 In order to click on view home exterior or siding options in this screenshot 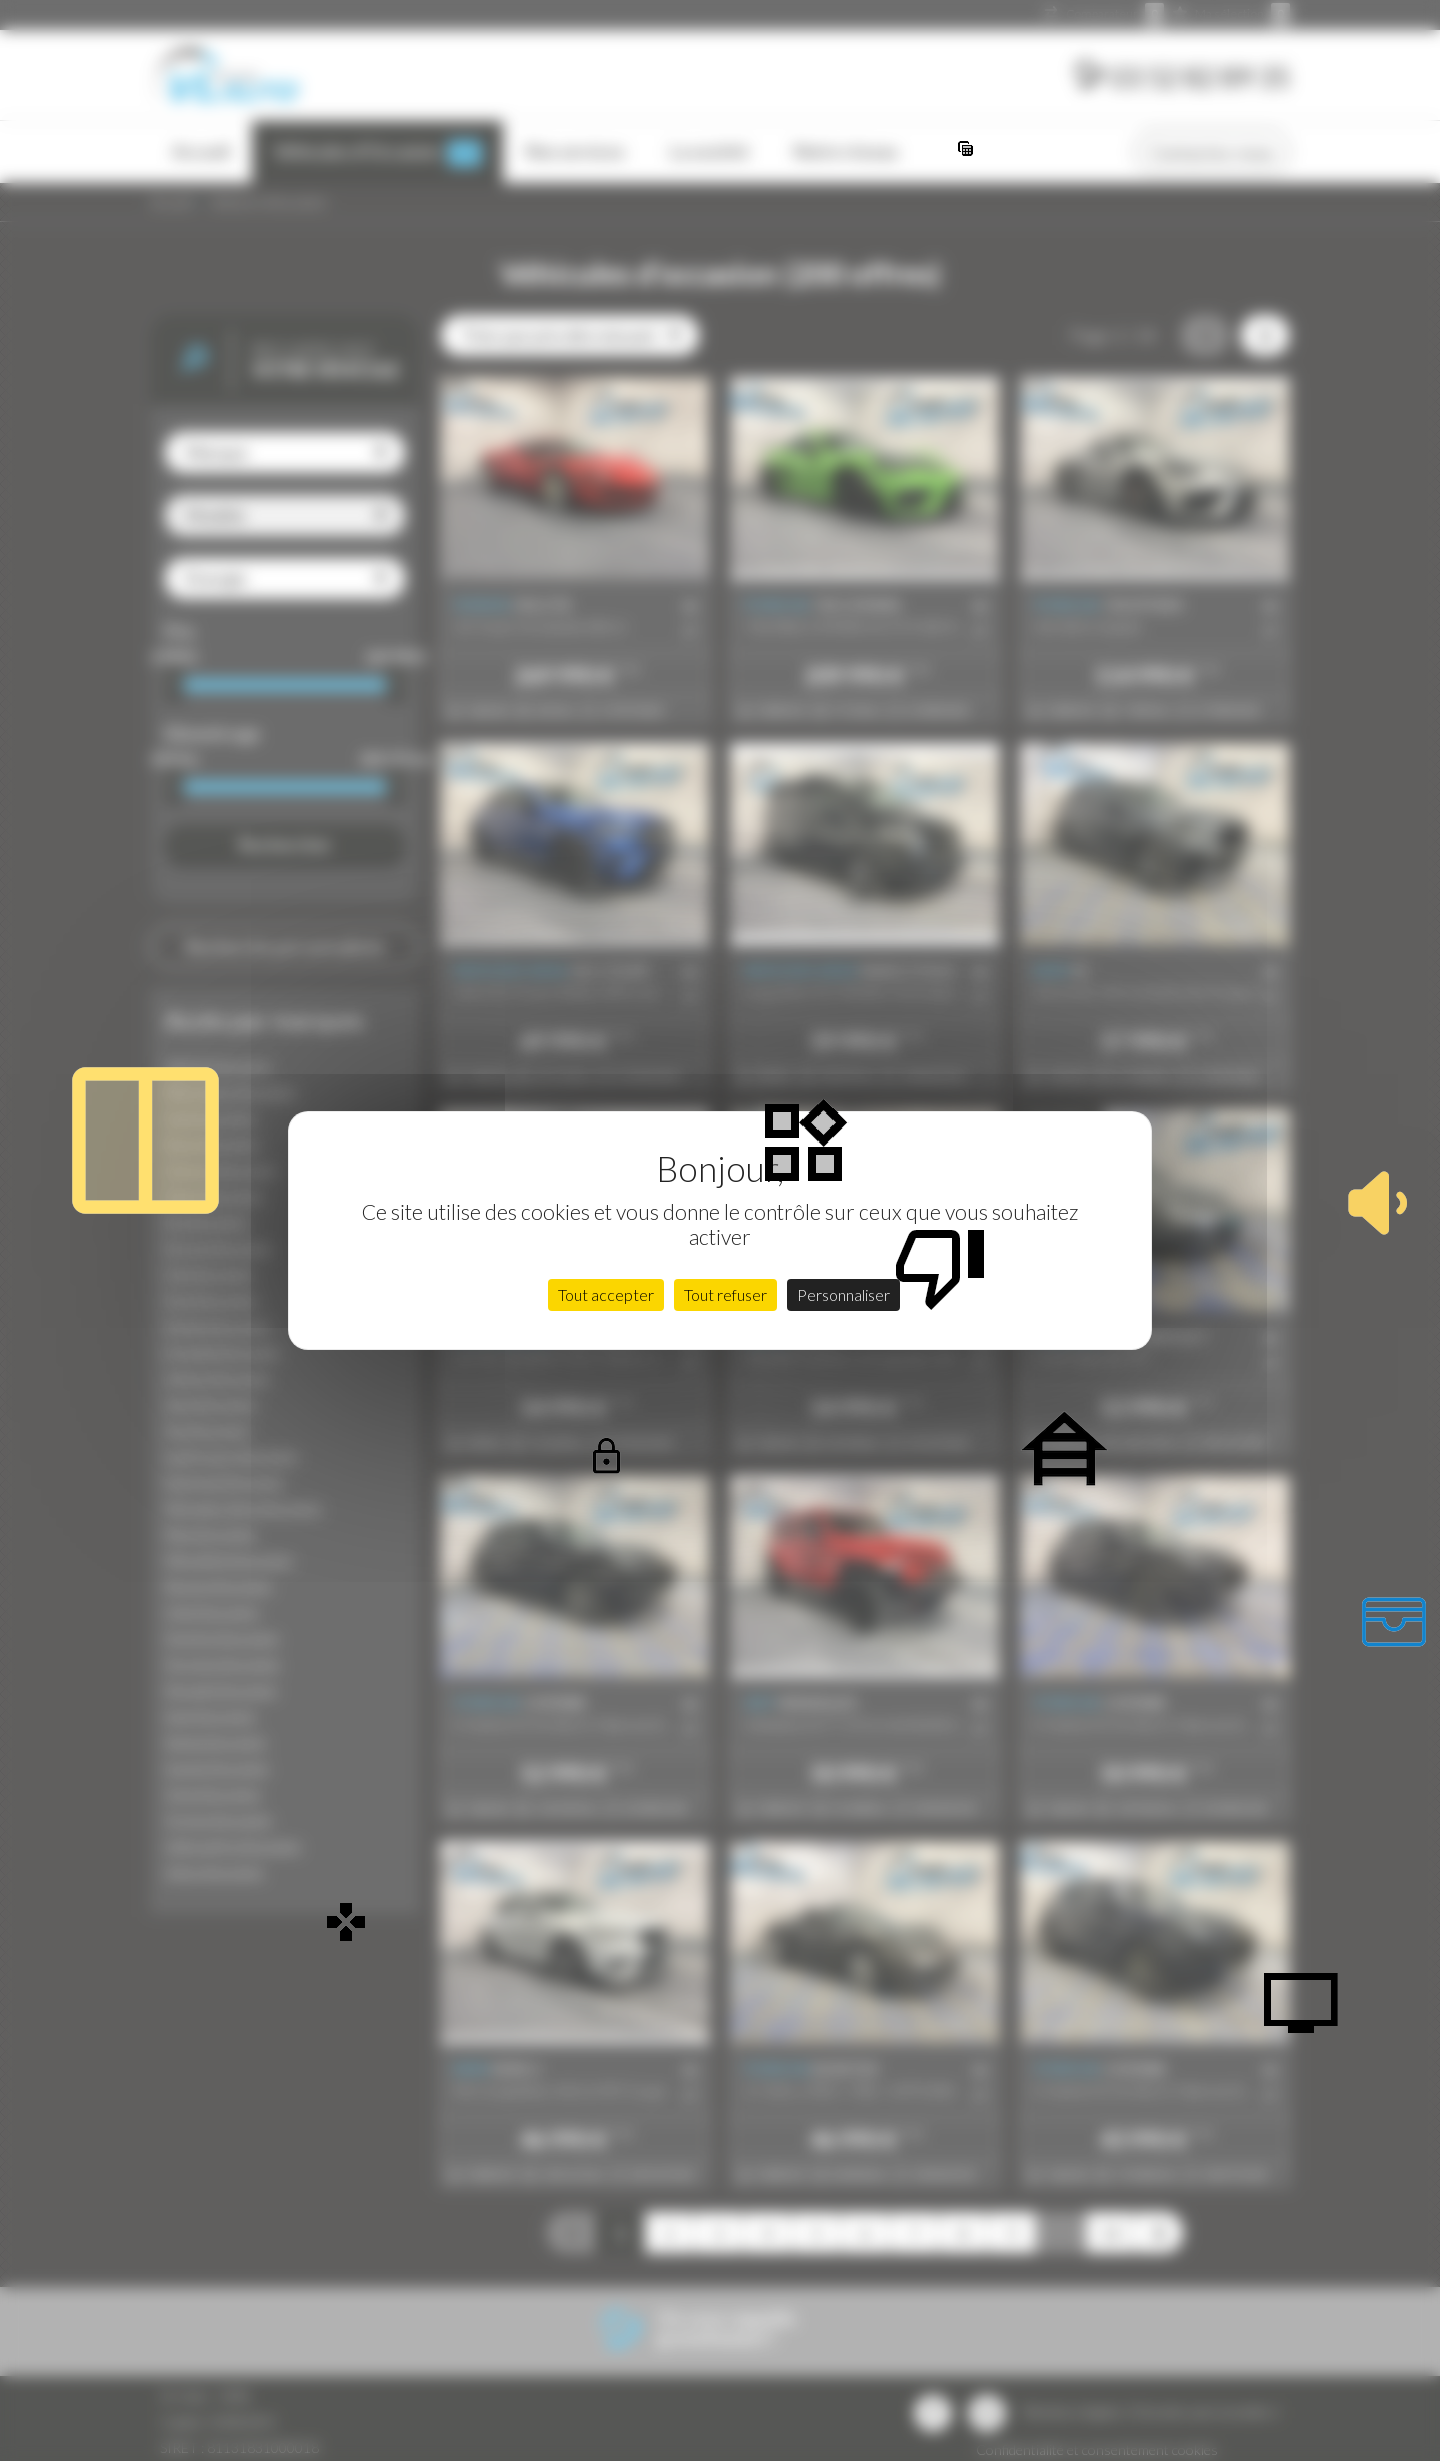, I will do `click(1064, 1450)`.